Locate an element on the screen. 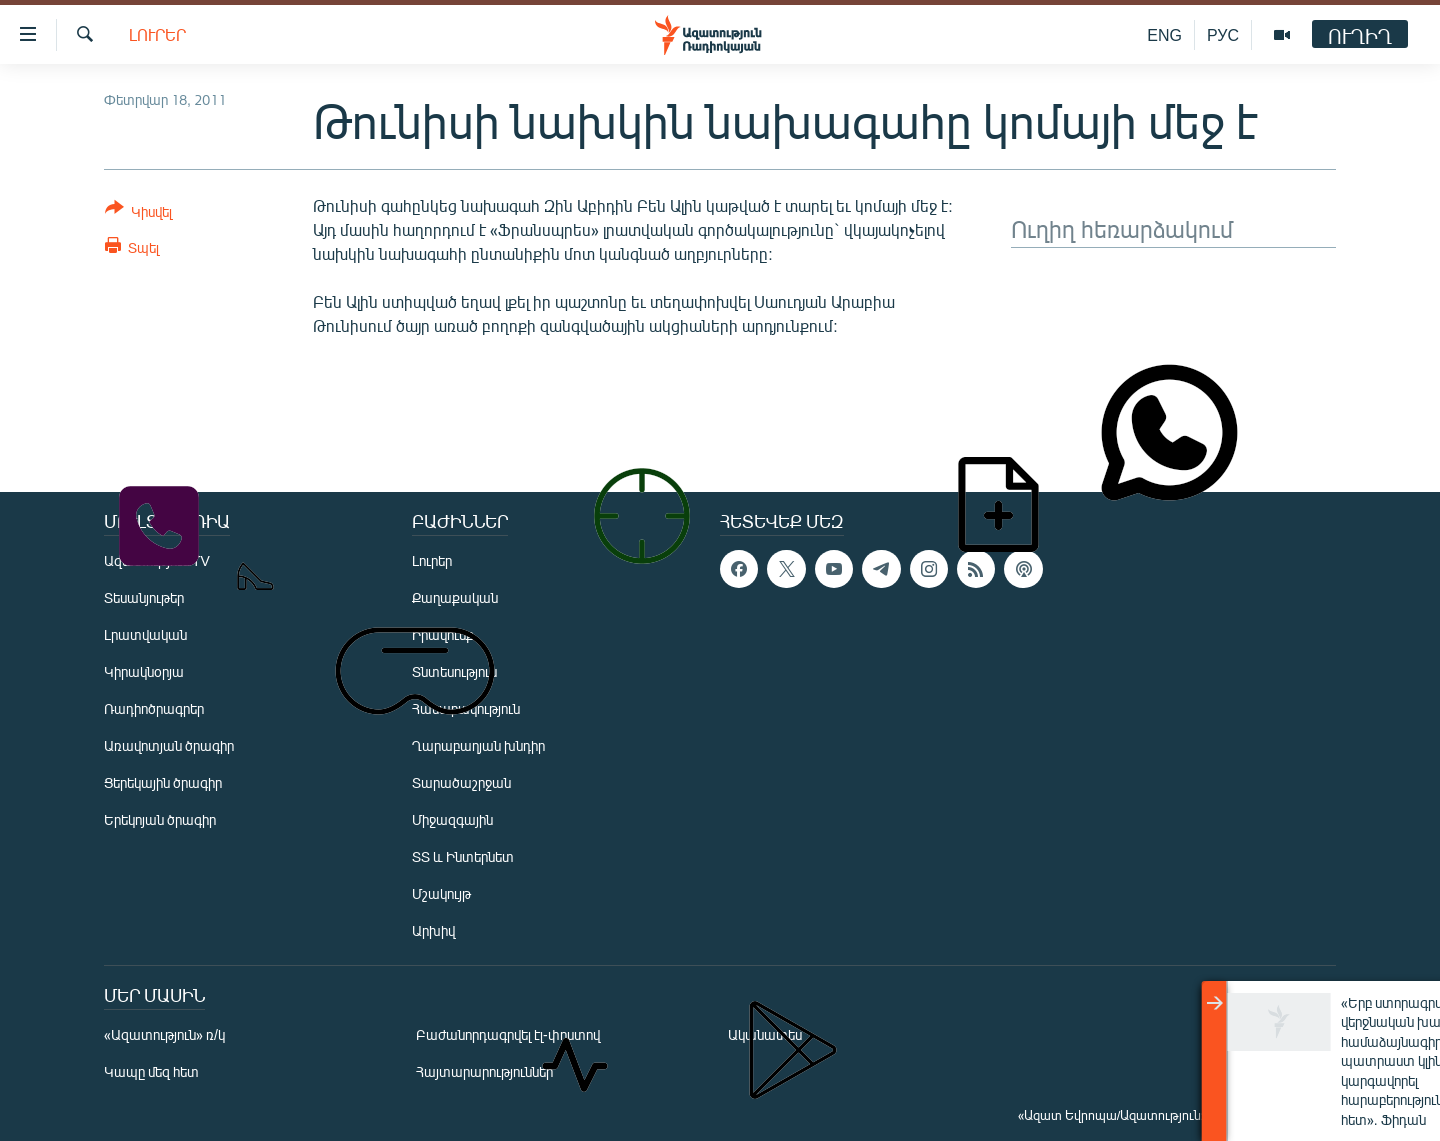  browse women's footwear category is located at coordinates (253, 577).